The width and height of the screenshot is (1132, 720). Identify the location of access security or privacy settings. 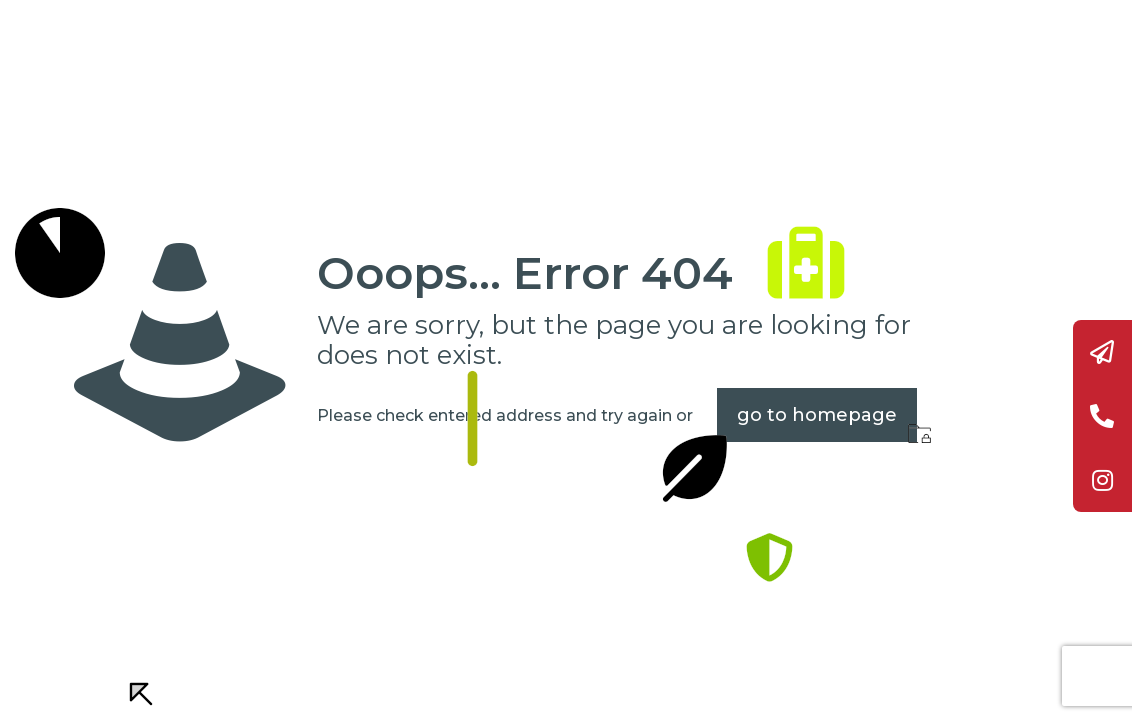
(769, 557).